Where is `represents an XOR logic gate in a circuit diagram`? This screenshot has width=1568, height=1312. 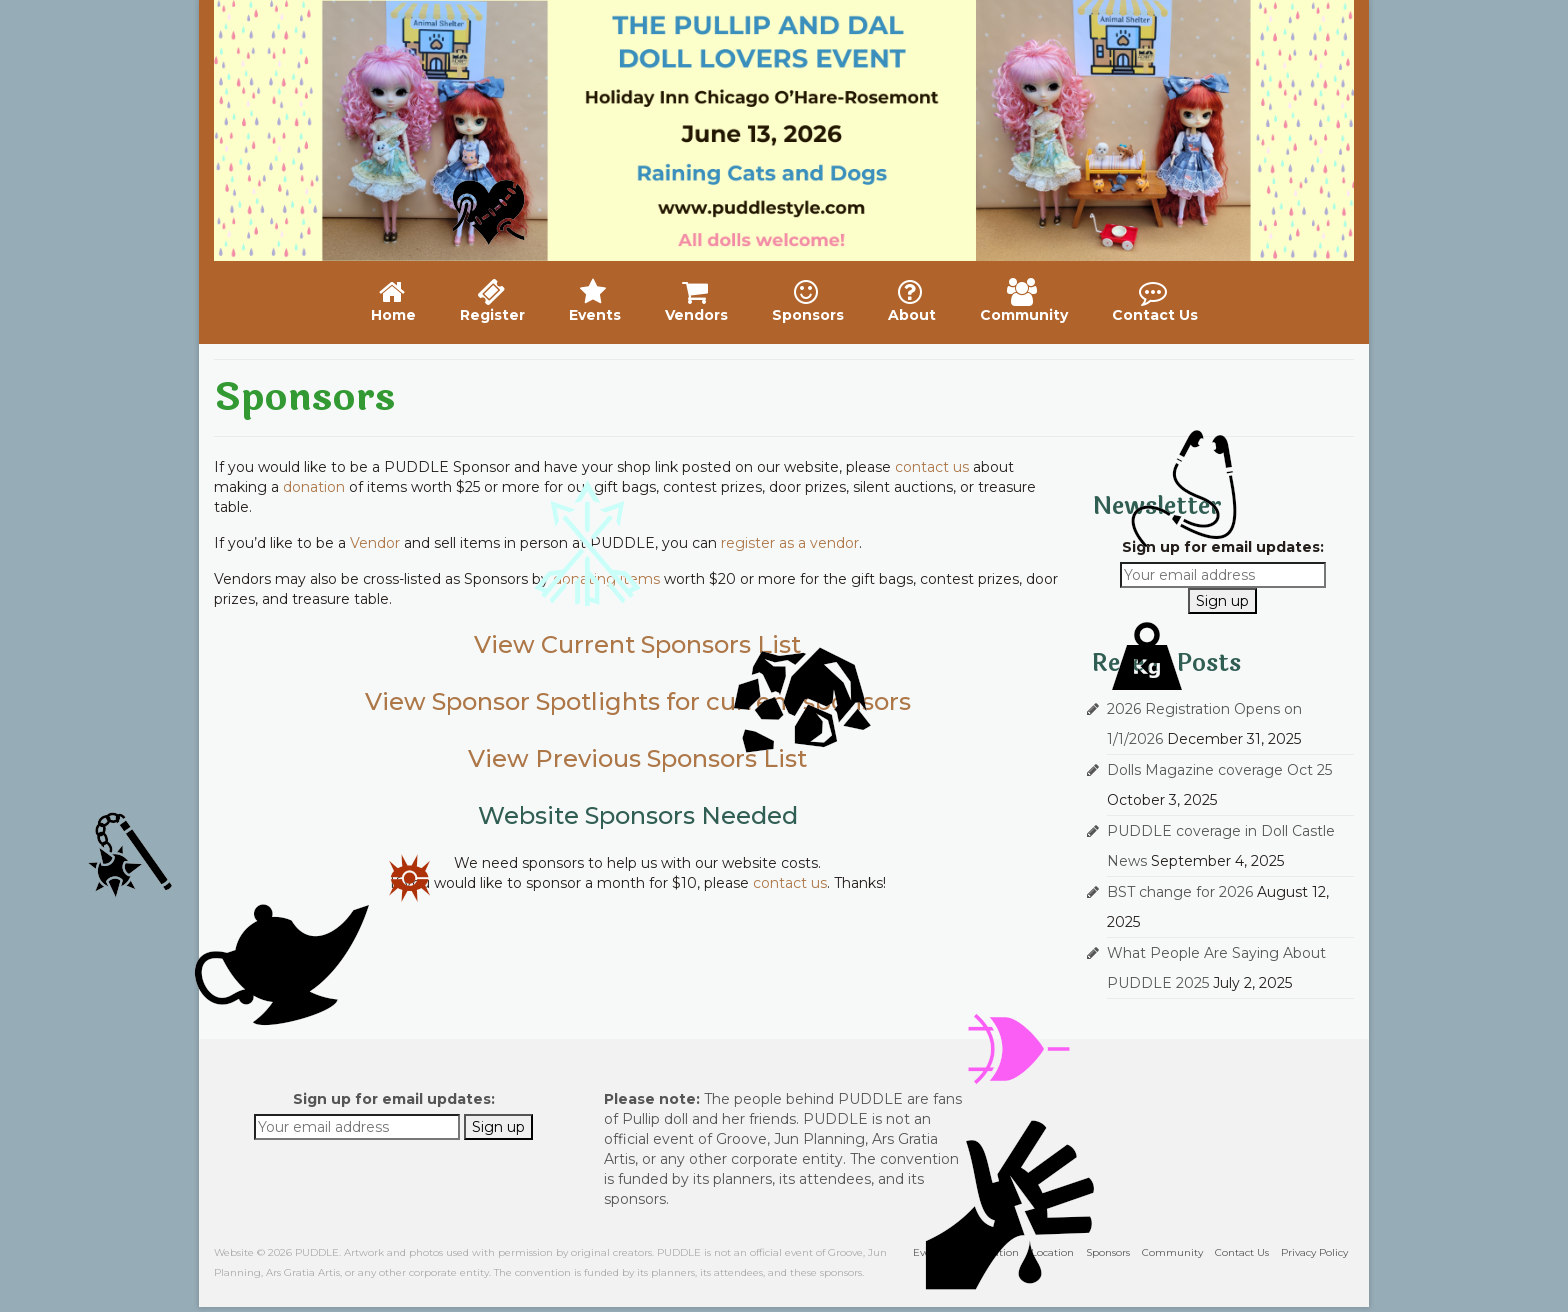 represents an XOR logic gate in a circuit diagram is located at coordinates (1019, 1049).